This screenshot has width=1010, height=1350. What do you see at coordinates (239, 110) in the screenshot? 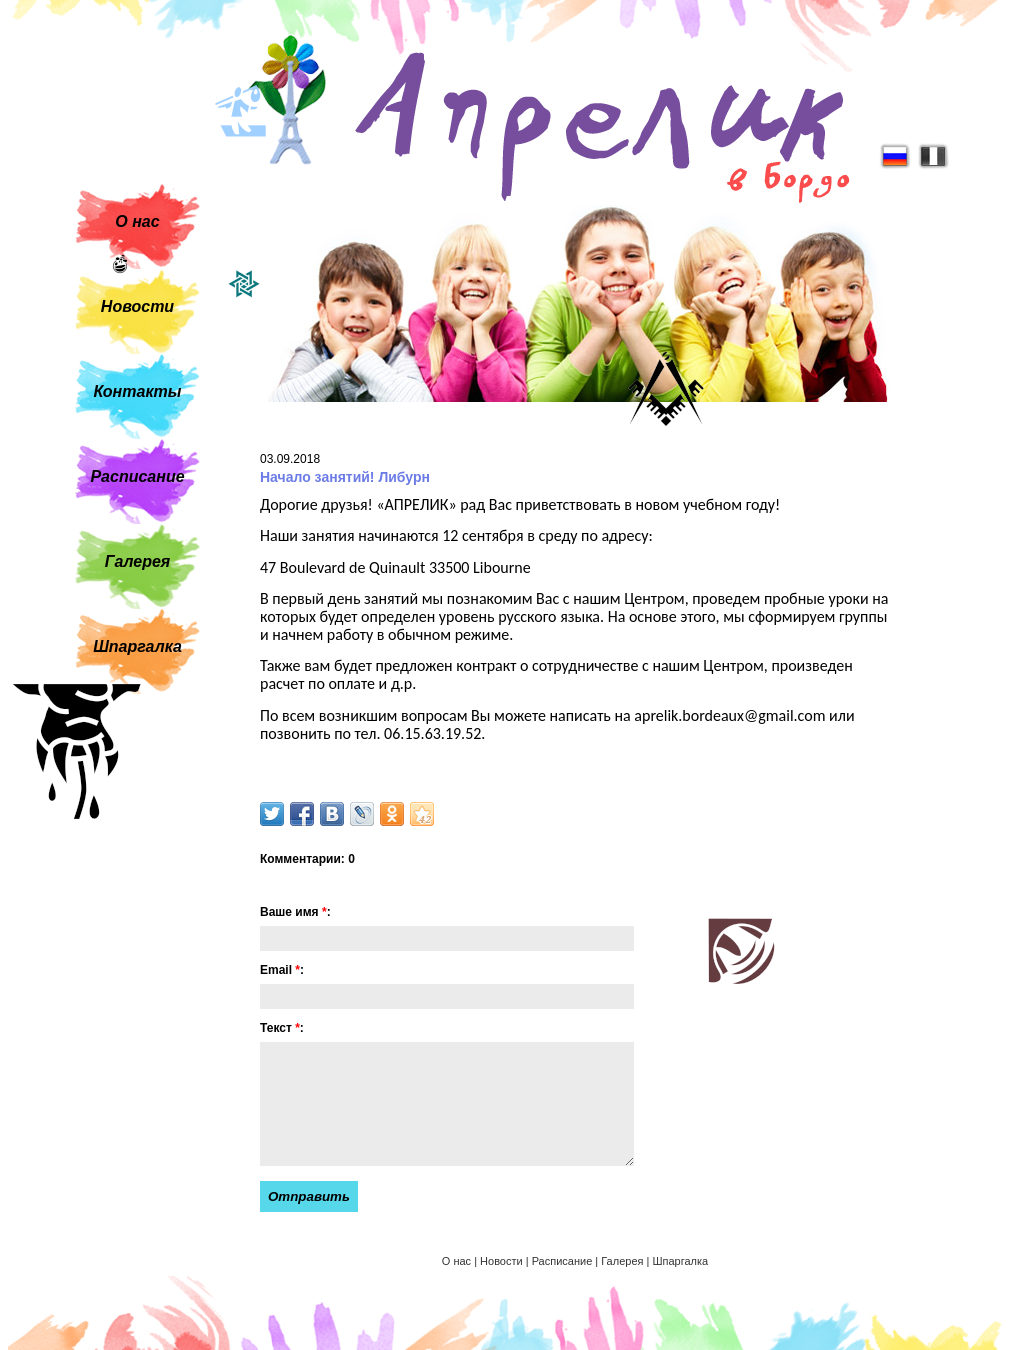
I see `the fool tarot card icon` at bounding box center [239, 110].